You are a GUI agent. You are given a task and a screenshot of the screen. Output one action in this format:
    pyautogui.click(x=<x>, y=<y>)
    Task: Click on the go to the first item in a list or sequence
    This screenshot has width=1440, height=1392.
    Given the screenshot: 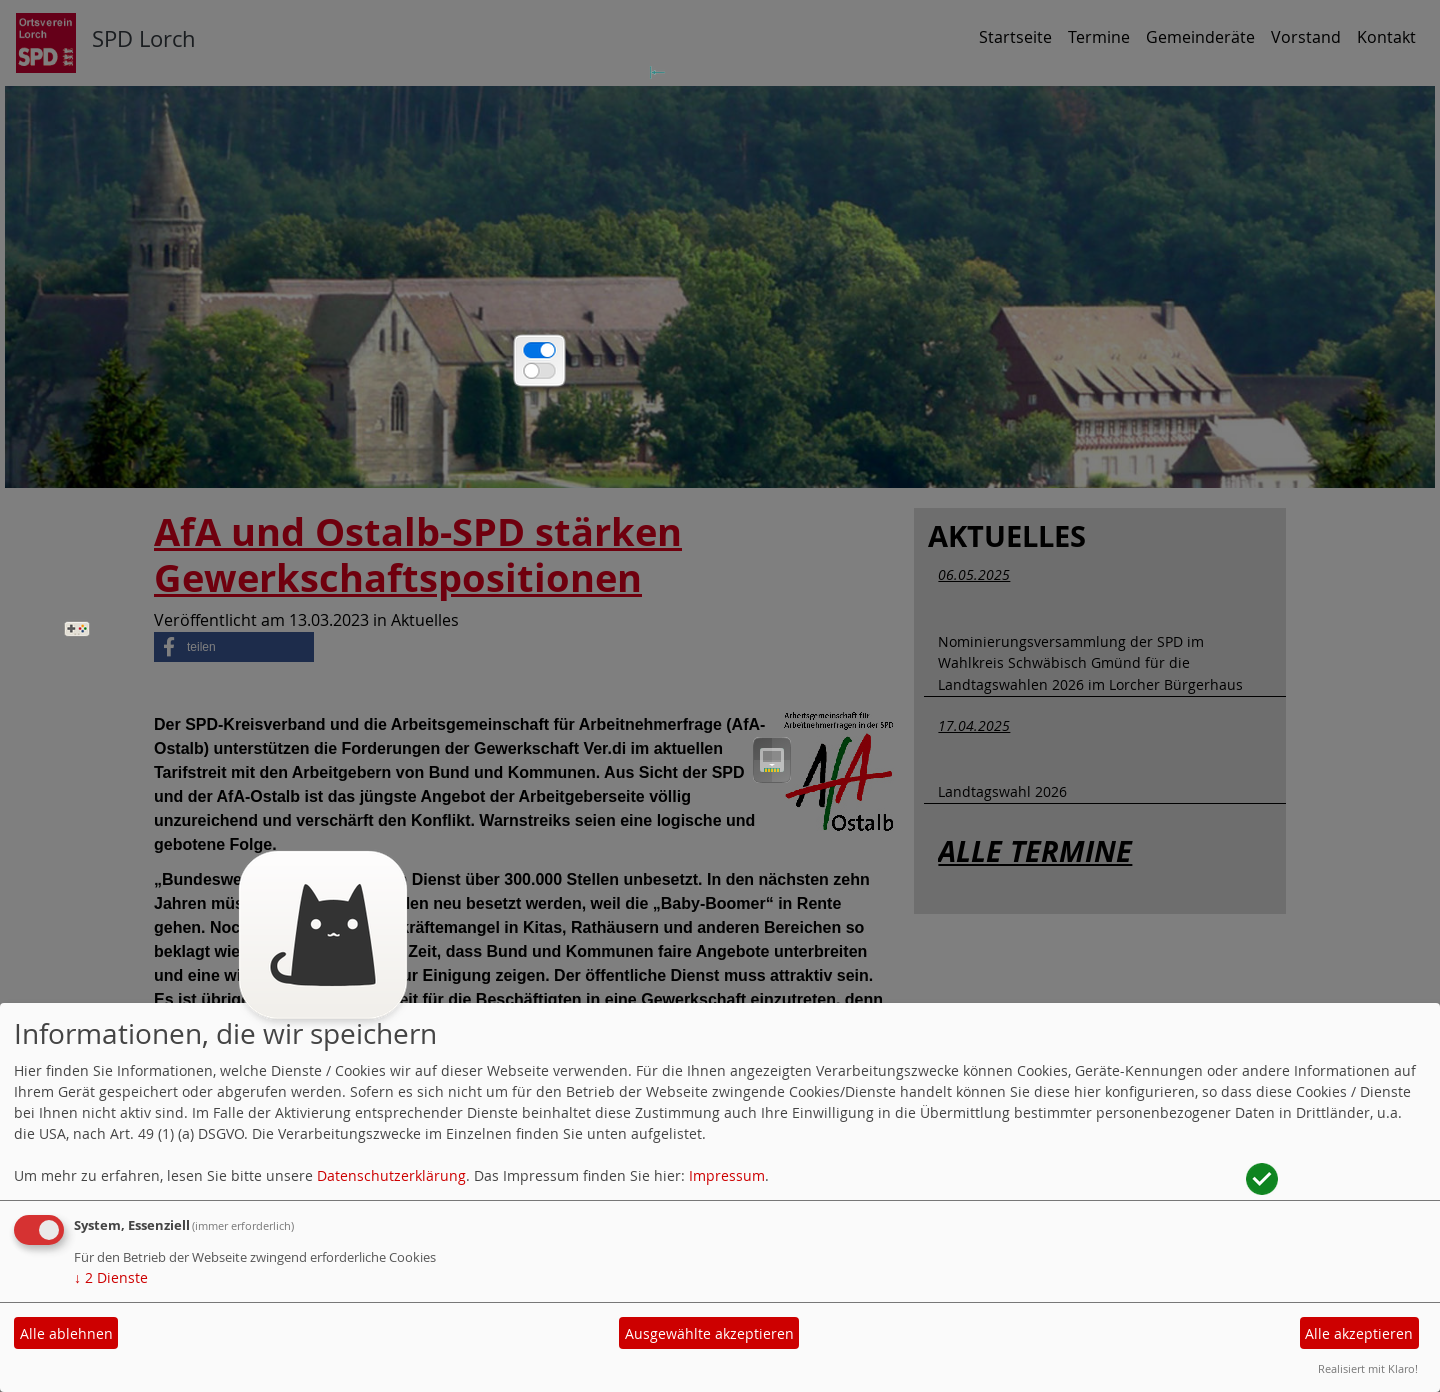 What is the action you would take?
    pyautogui.click(x=657, y=72)
    